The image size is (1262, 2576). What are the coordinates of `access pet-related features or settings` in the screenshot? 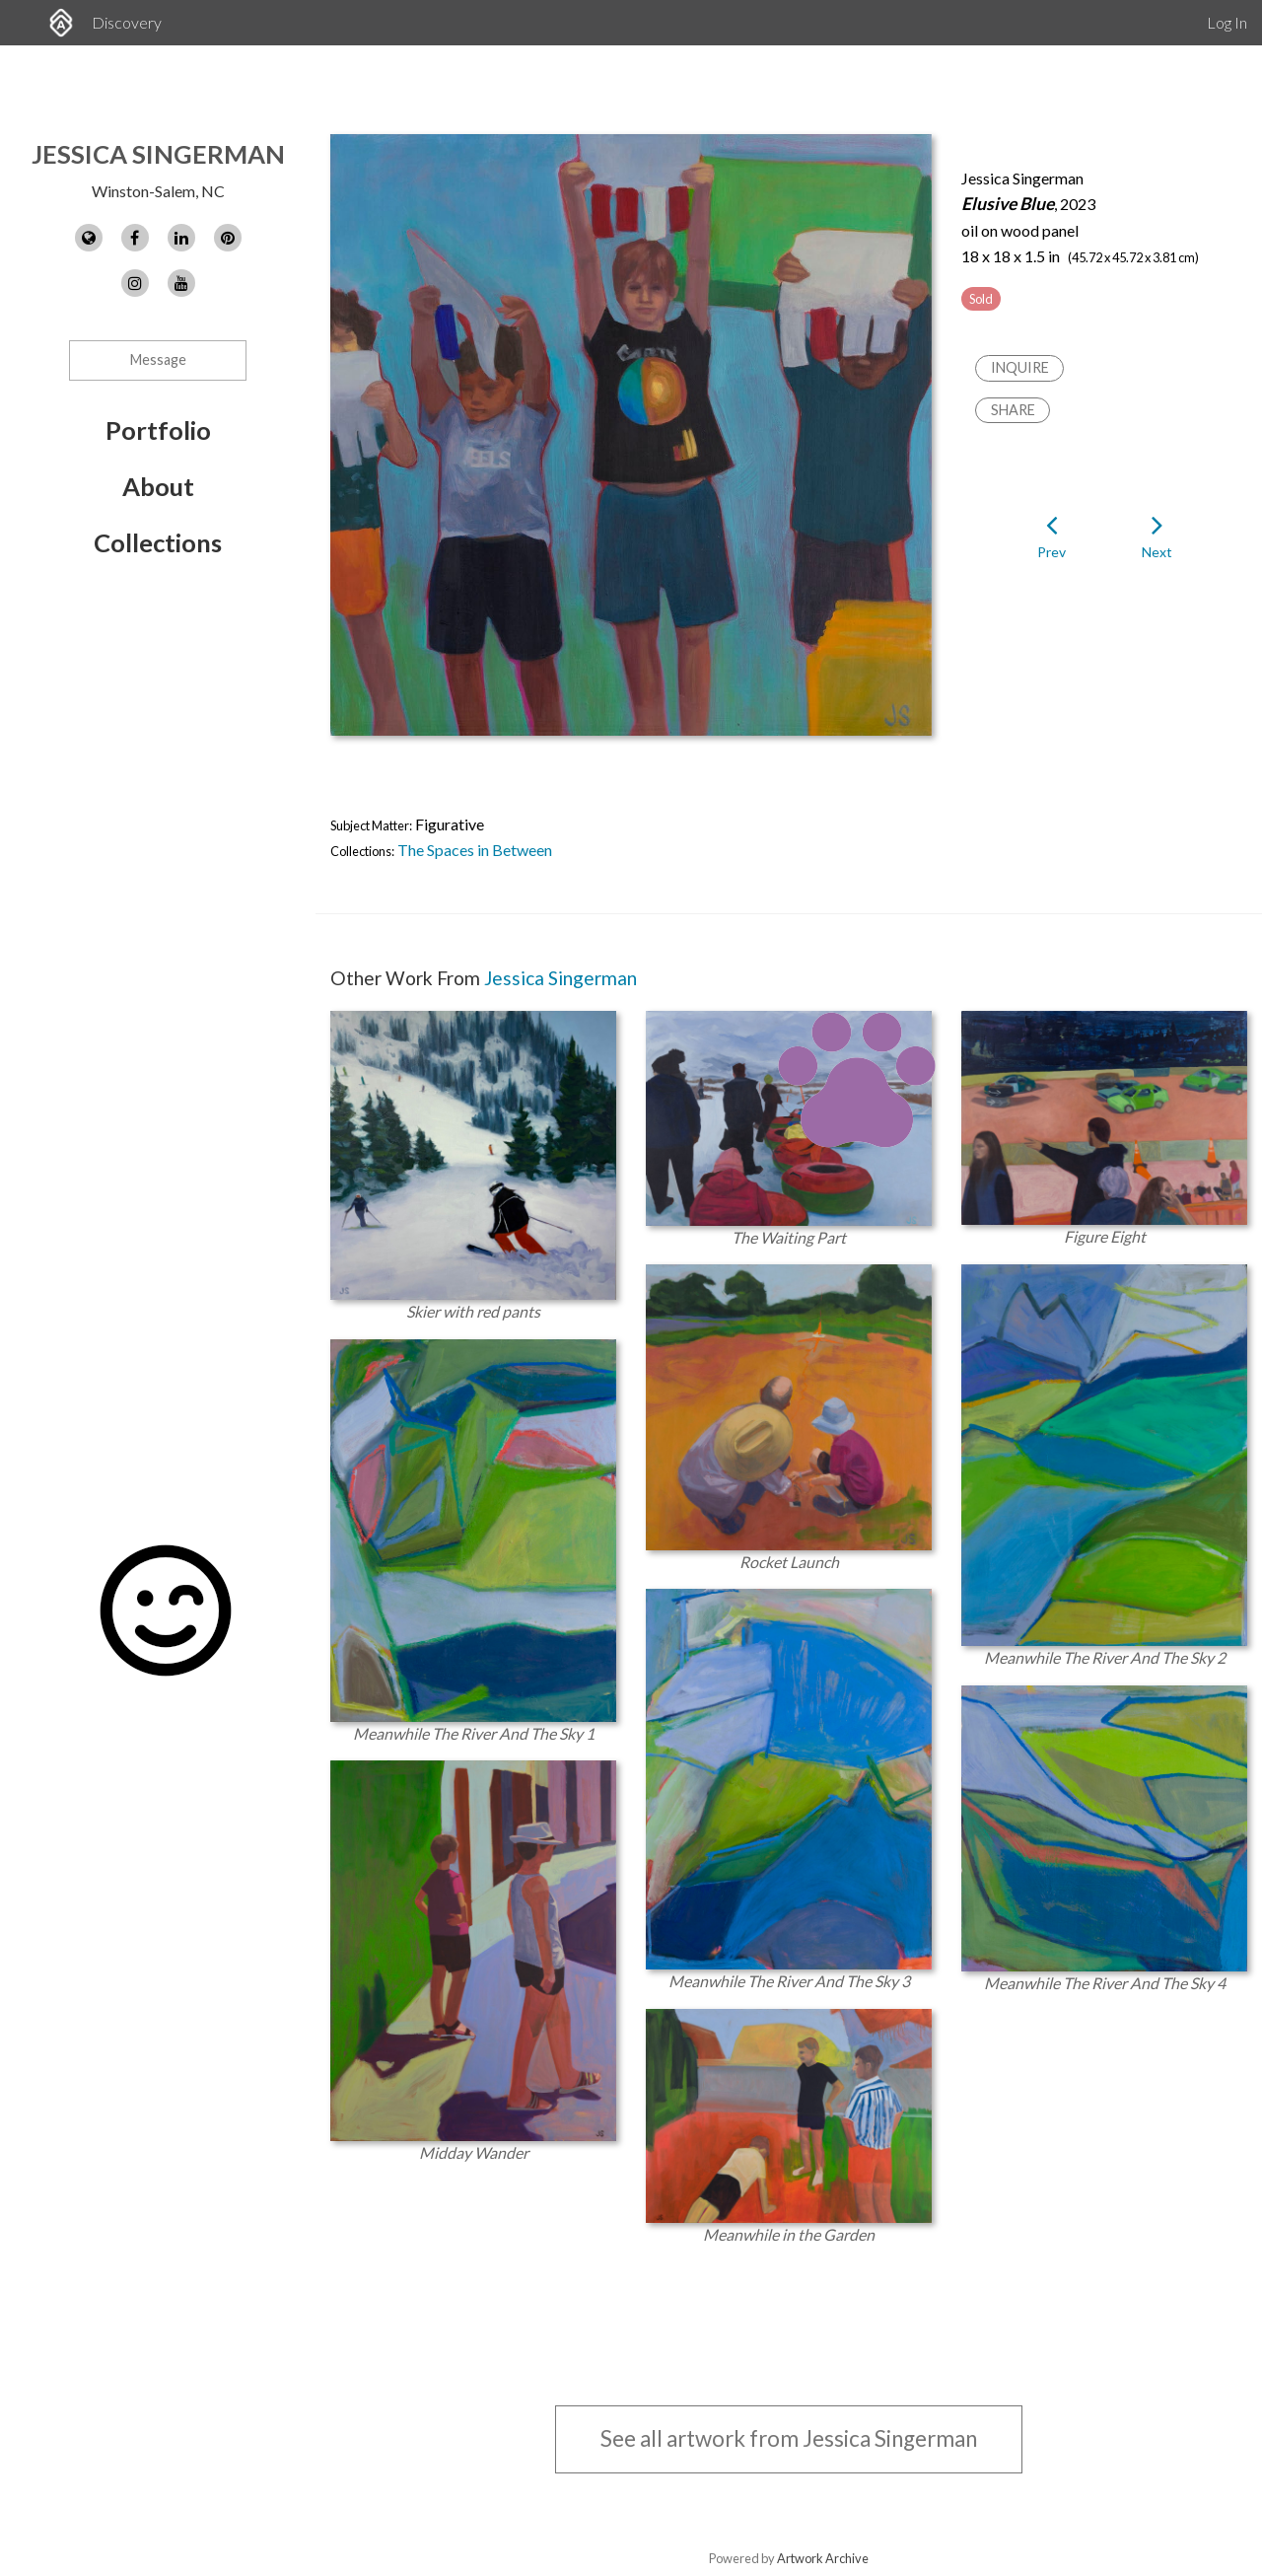 It's located at (857, 1080).